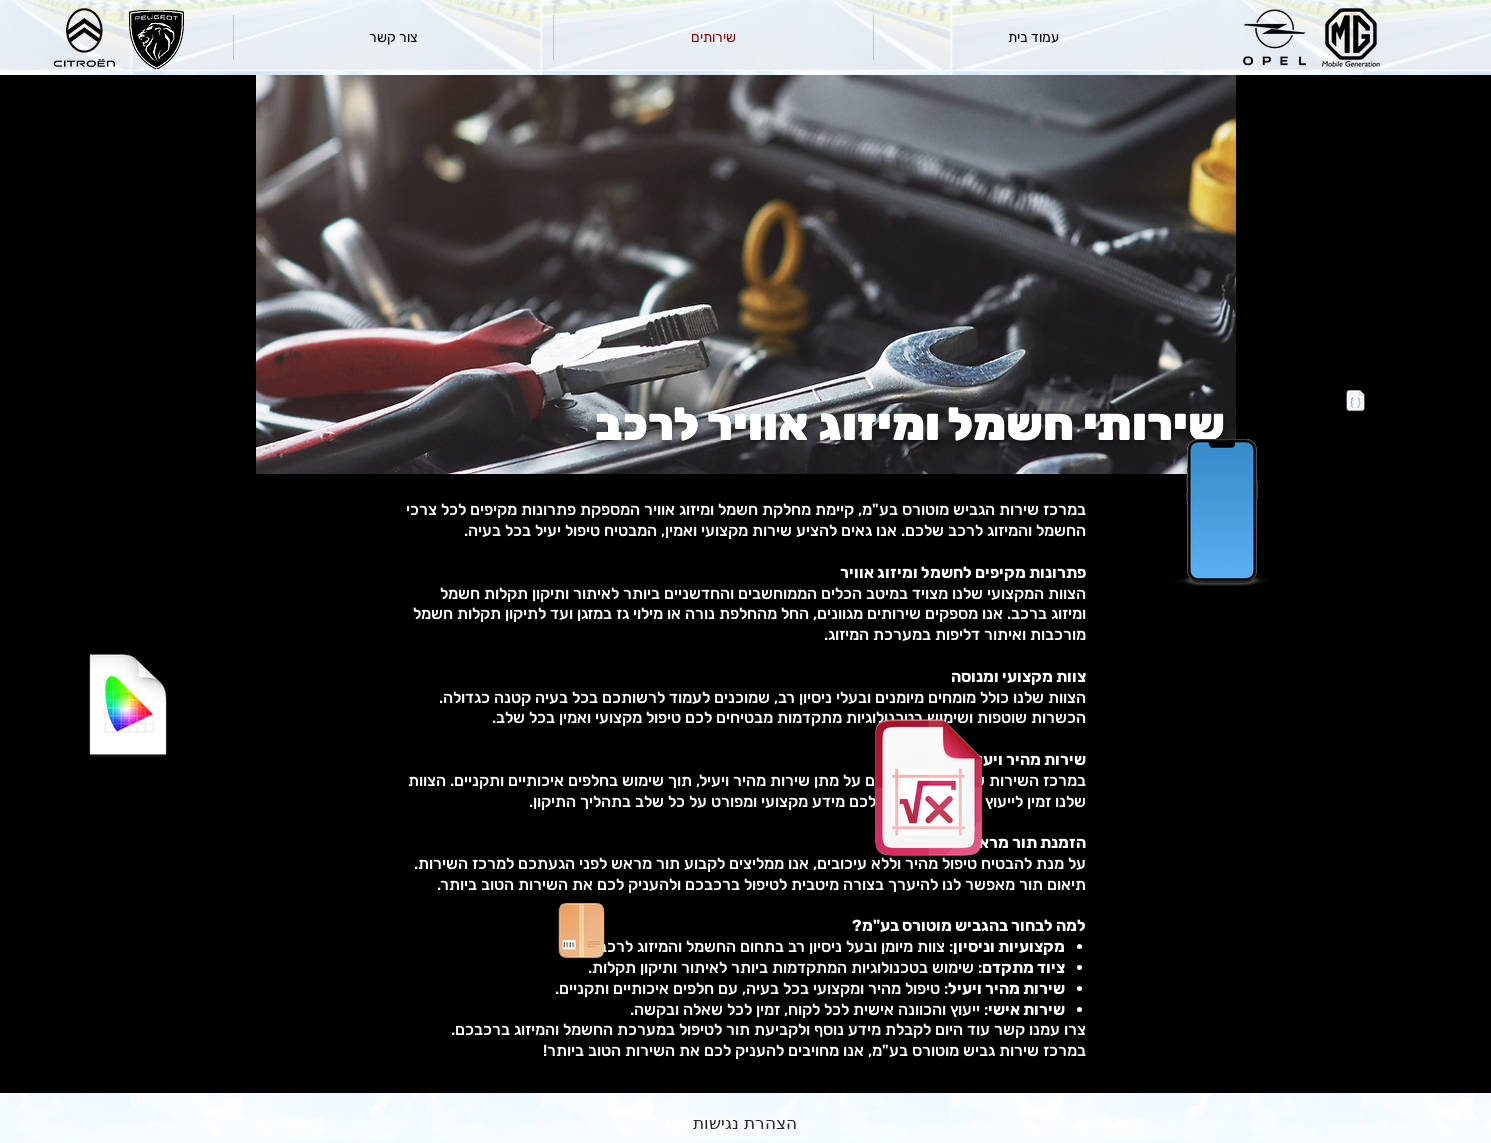  What do you see at coordinates (1355, 400) in the screenshot?
I see `open a CSS stylesheet file` at bounding box center [1355, 400].